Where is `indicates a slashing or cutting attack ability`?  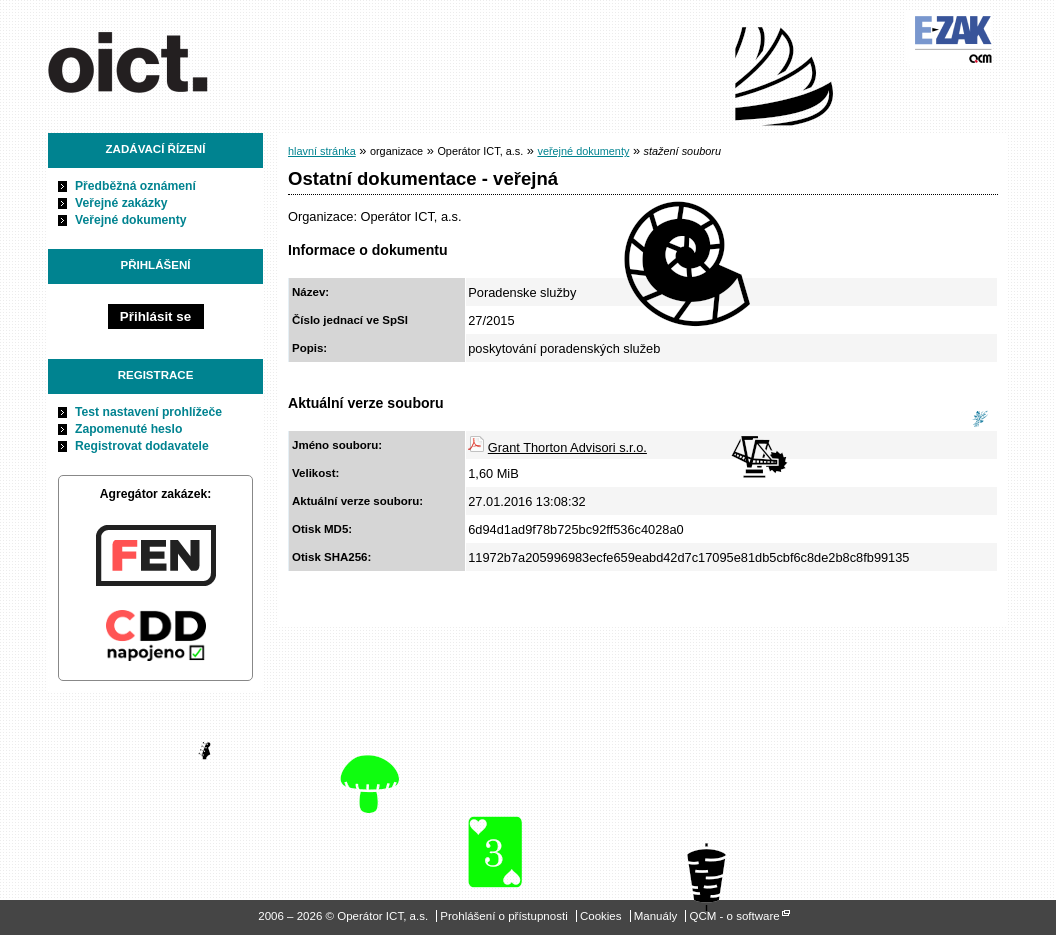
indicates a slashing or cutting attack ability is located at coordinates (784, 76).